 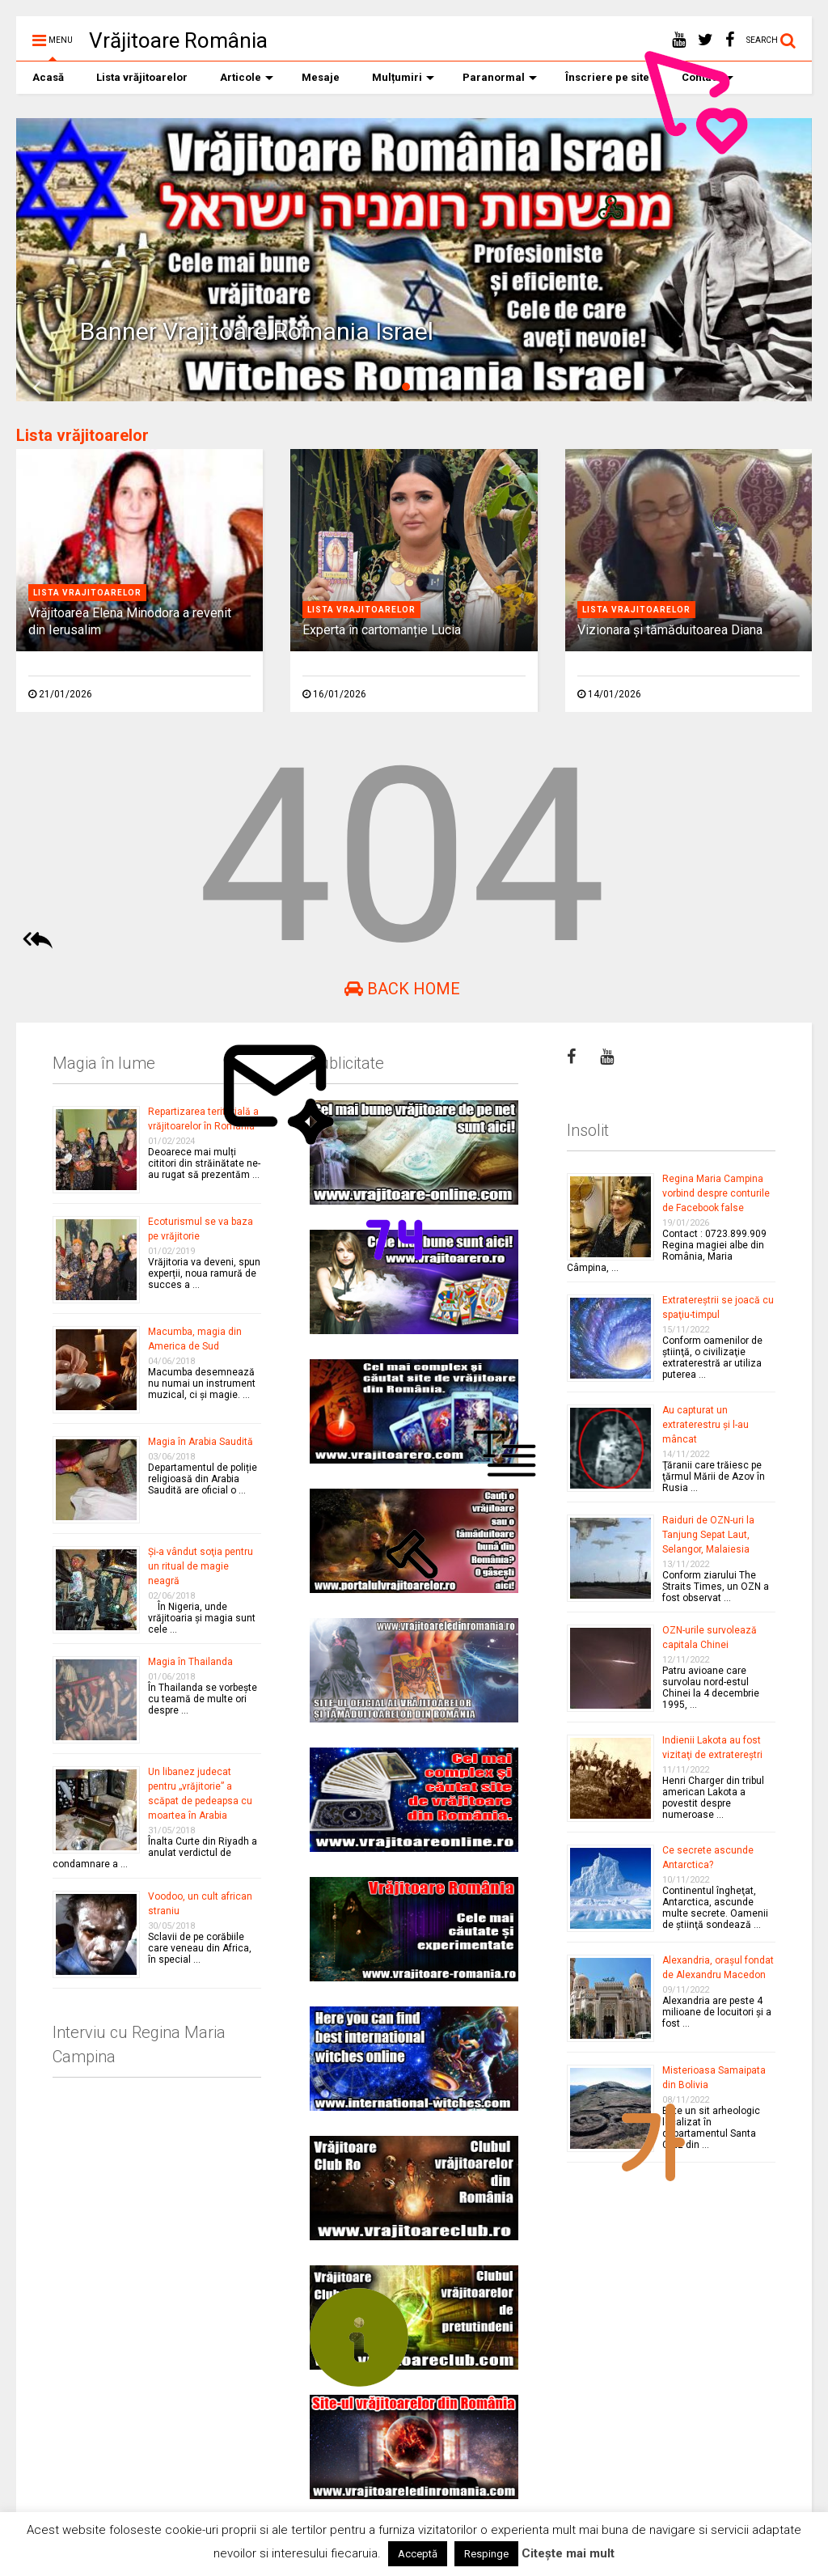 I want to click on AI-powered email or smart compose feature, so click(x=275, y=1086).